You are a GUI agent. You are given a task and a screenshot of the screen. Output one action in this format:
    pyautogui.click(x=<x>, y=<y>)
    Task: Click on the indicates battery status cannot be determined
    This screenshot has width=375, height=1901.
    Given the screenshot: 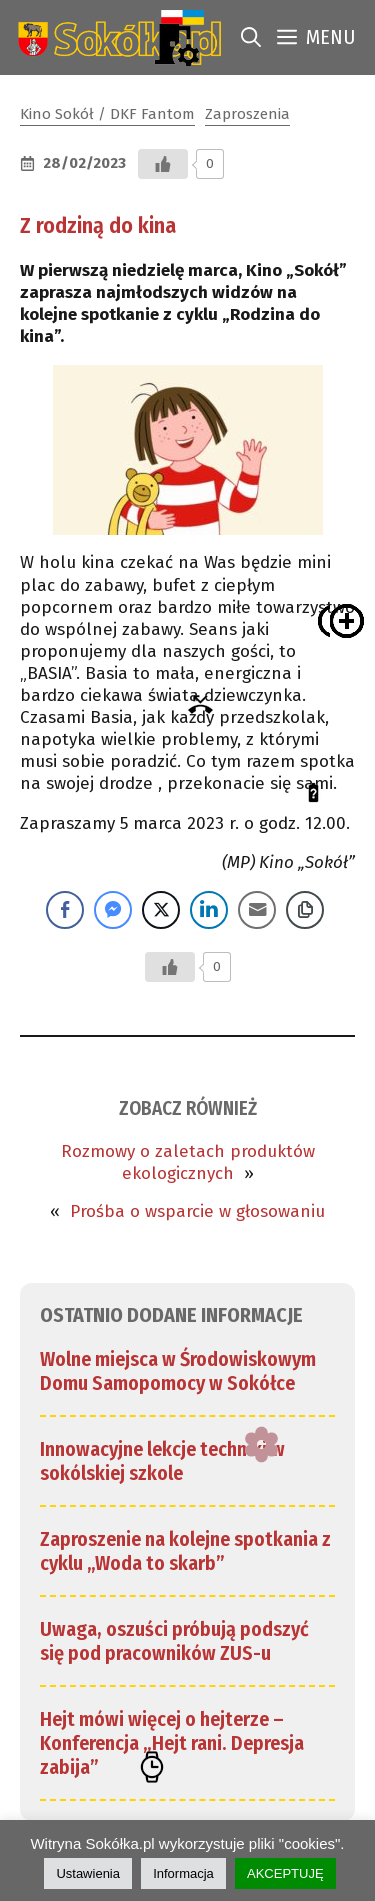 What is the action you would take?
    pyautogui.click(x=313, y=792)
    